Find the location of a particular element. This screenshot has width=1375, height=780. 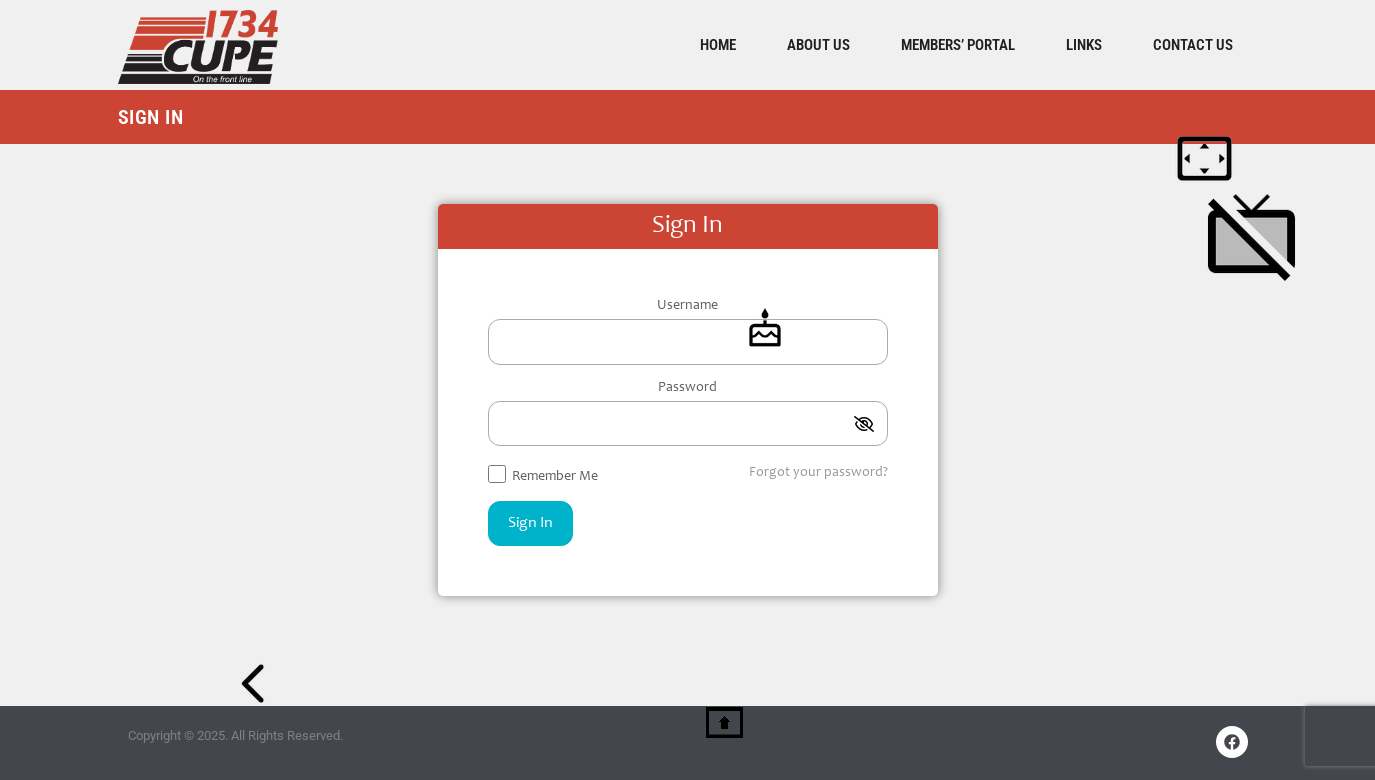

adjust display overscan settings is located at coordinates (1204, 158).